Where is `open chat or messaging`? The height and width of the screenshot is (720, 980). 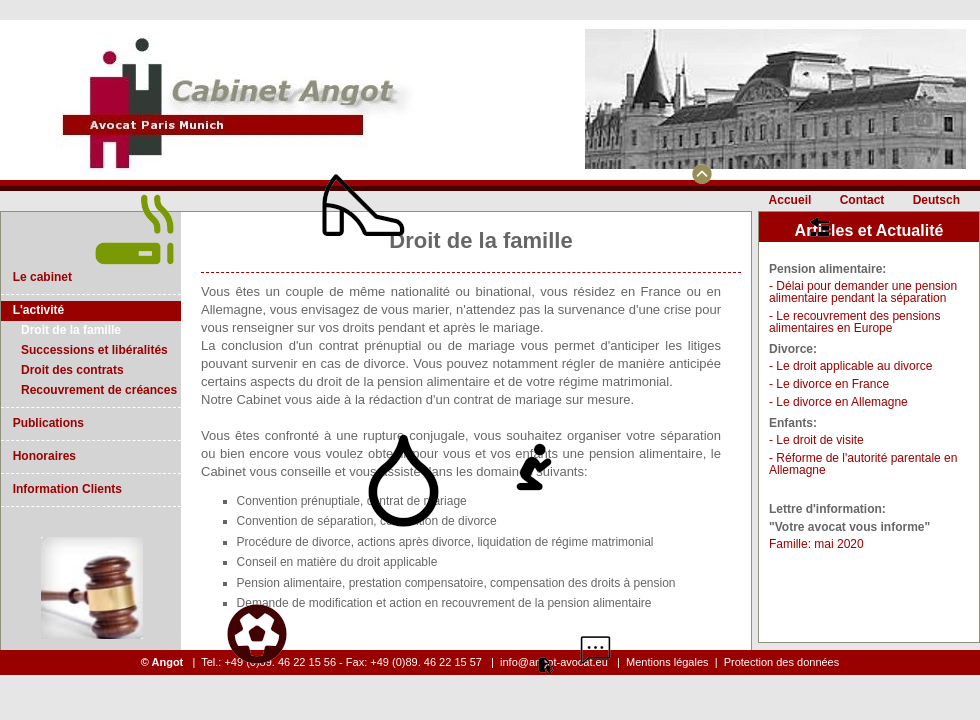 open chat or messaging is located at coordinates (595, 647).